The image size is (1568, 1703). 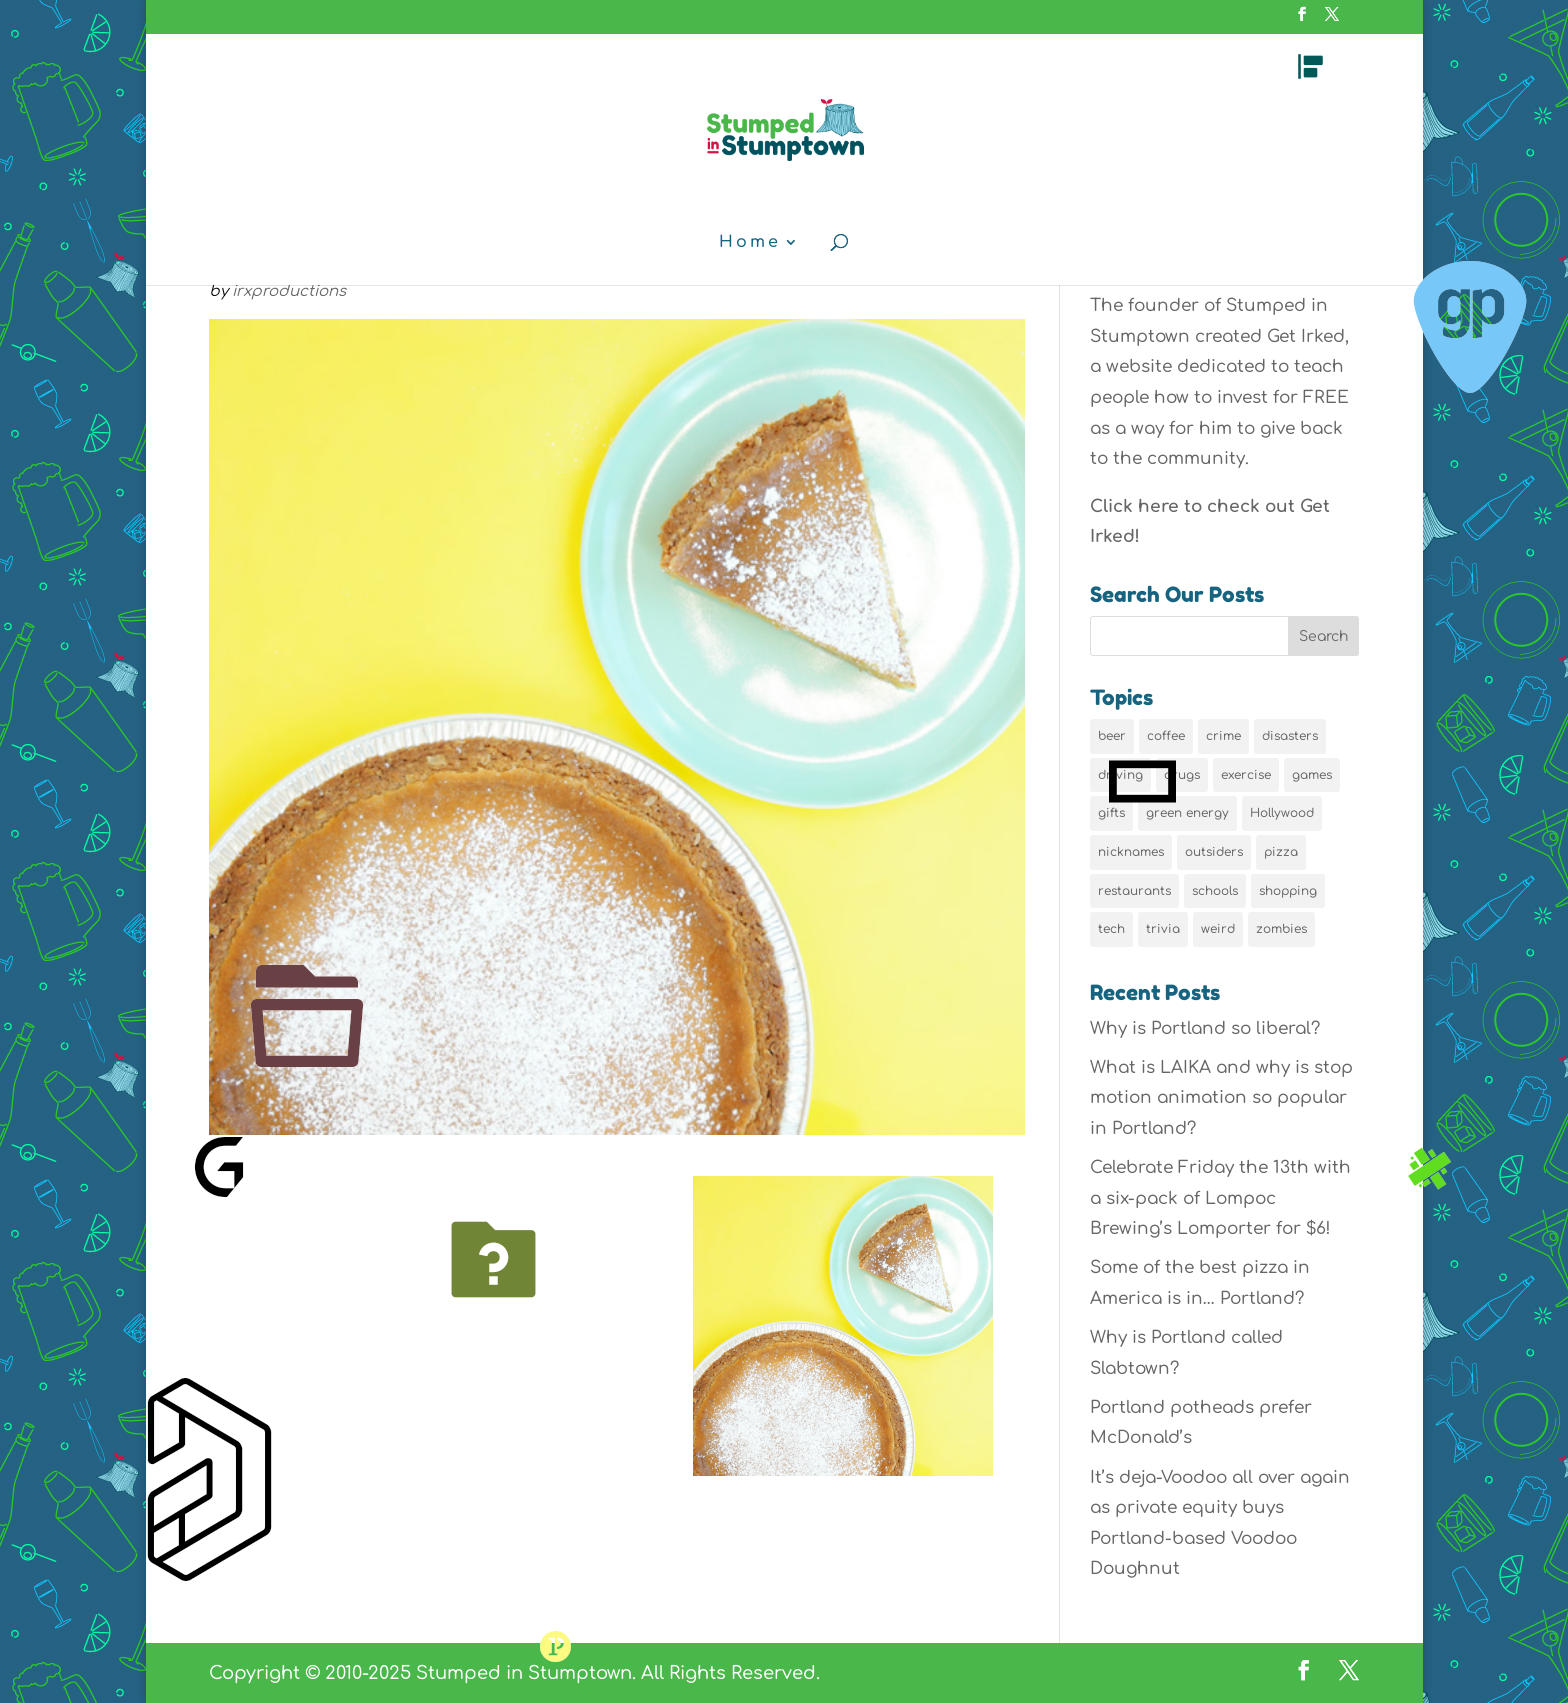 What do you see at coordinates (555, 1646) in the screenshot?
I see `Processing Foundation logo` at bounding box center [555, 1646].